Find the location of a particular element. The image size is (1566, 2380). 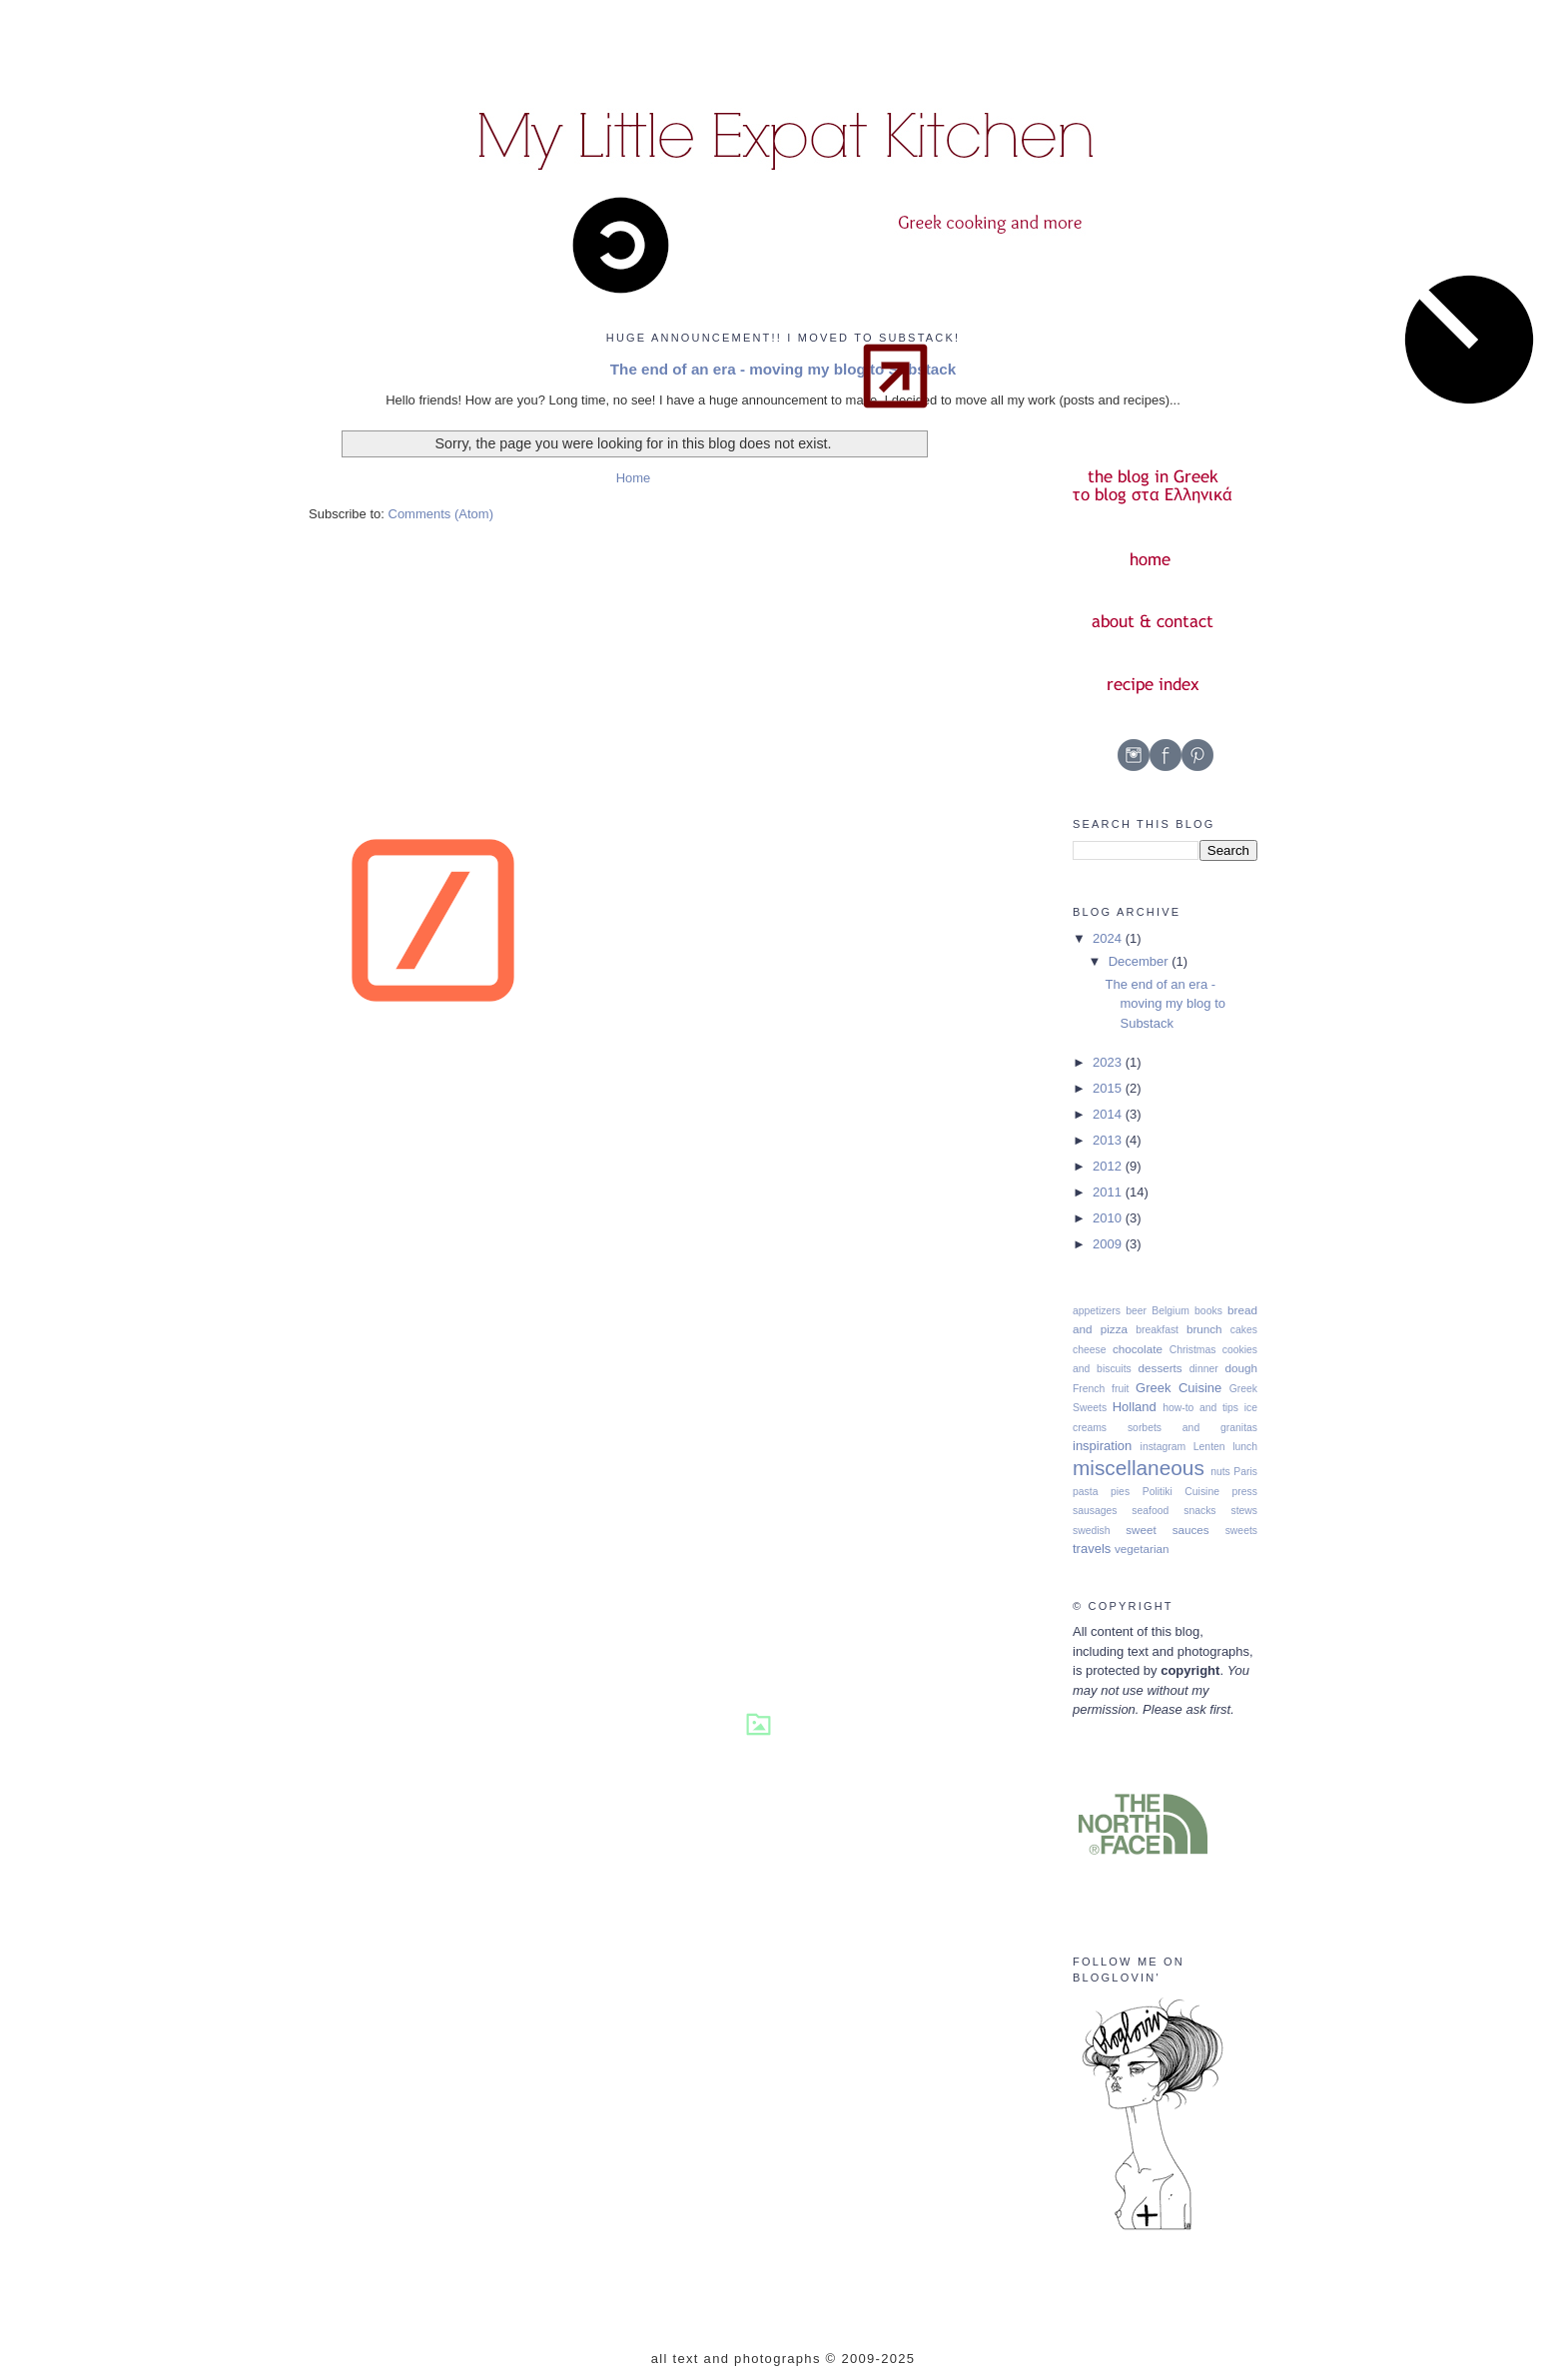

The North Face brand logo is located at coordinates (1143, 1824).